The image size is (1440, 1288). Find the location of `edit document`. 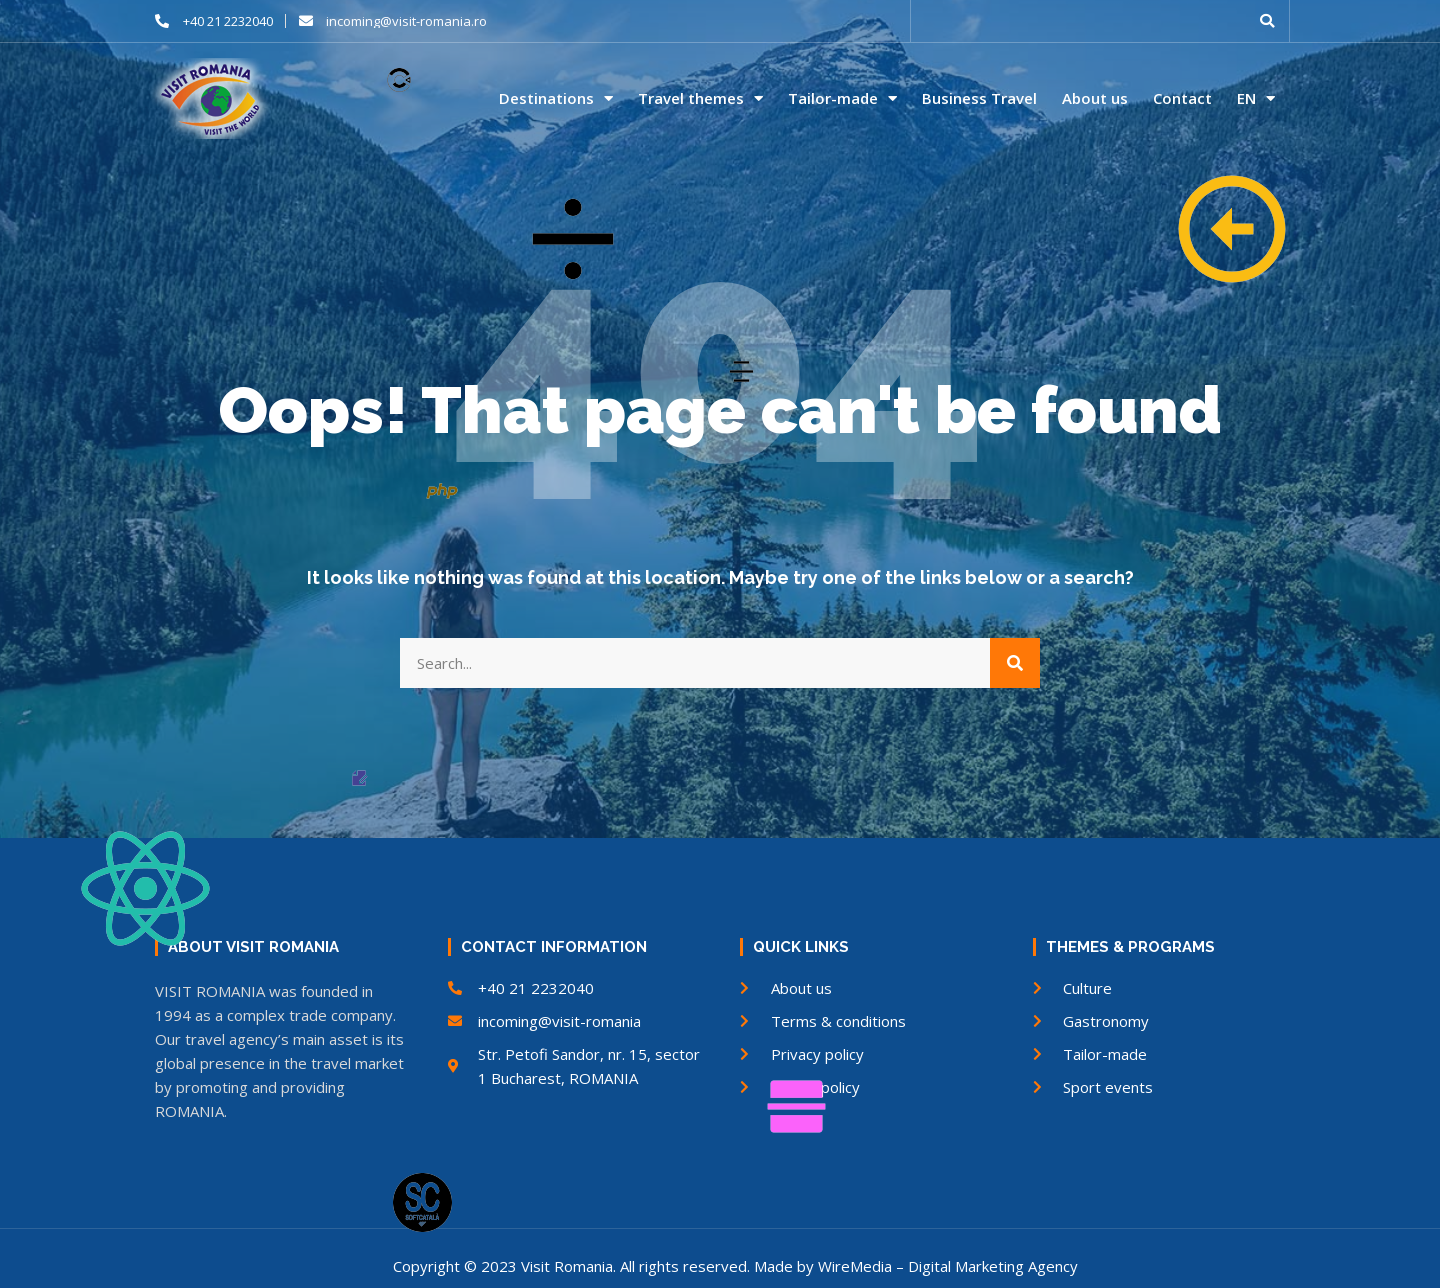

edit document is located at coordinates (359, 778).